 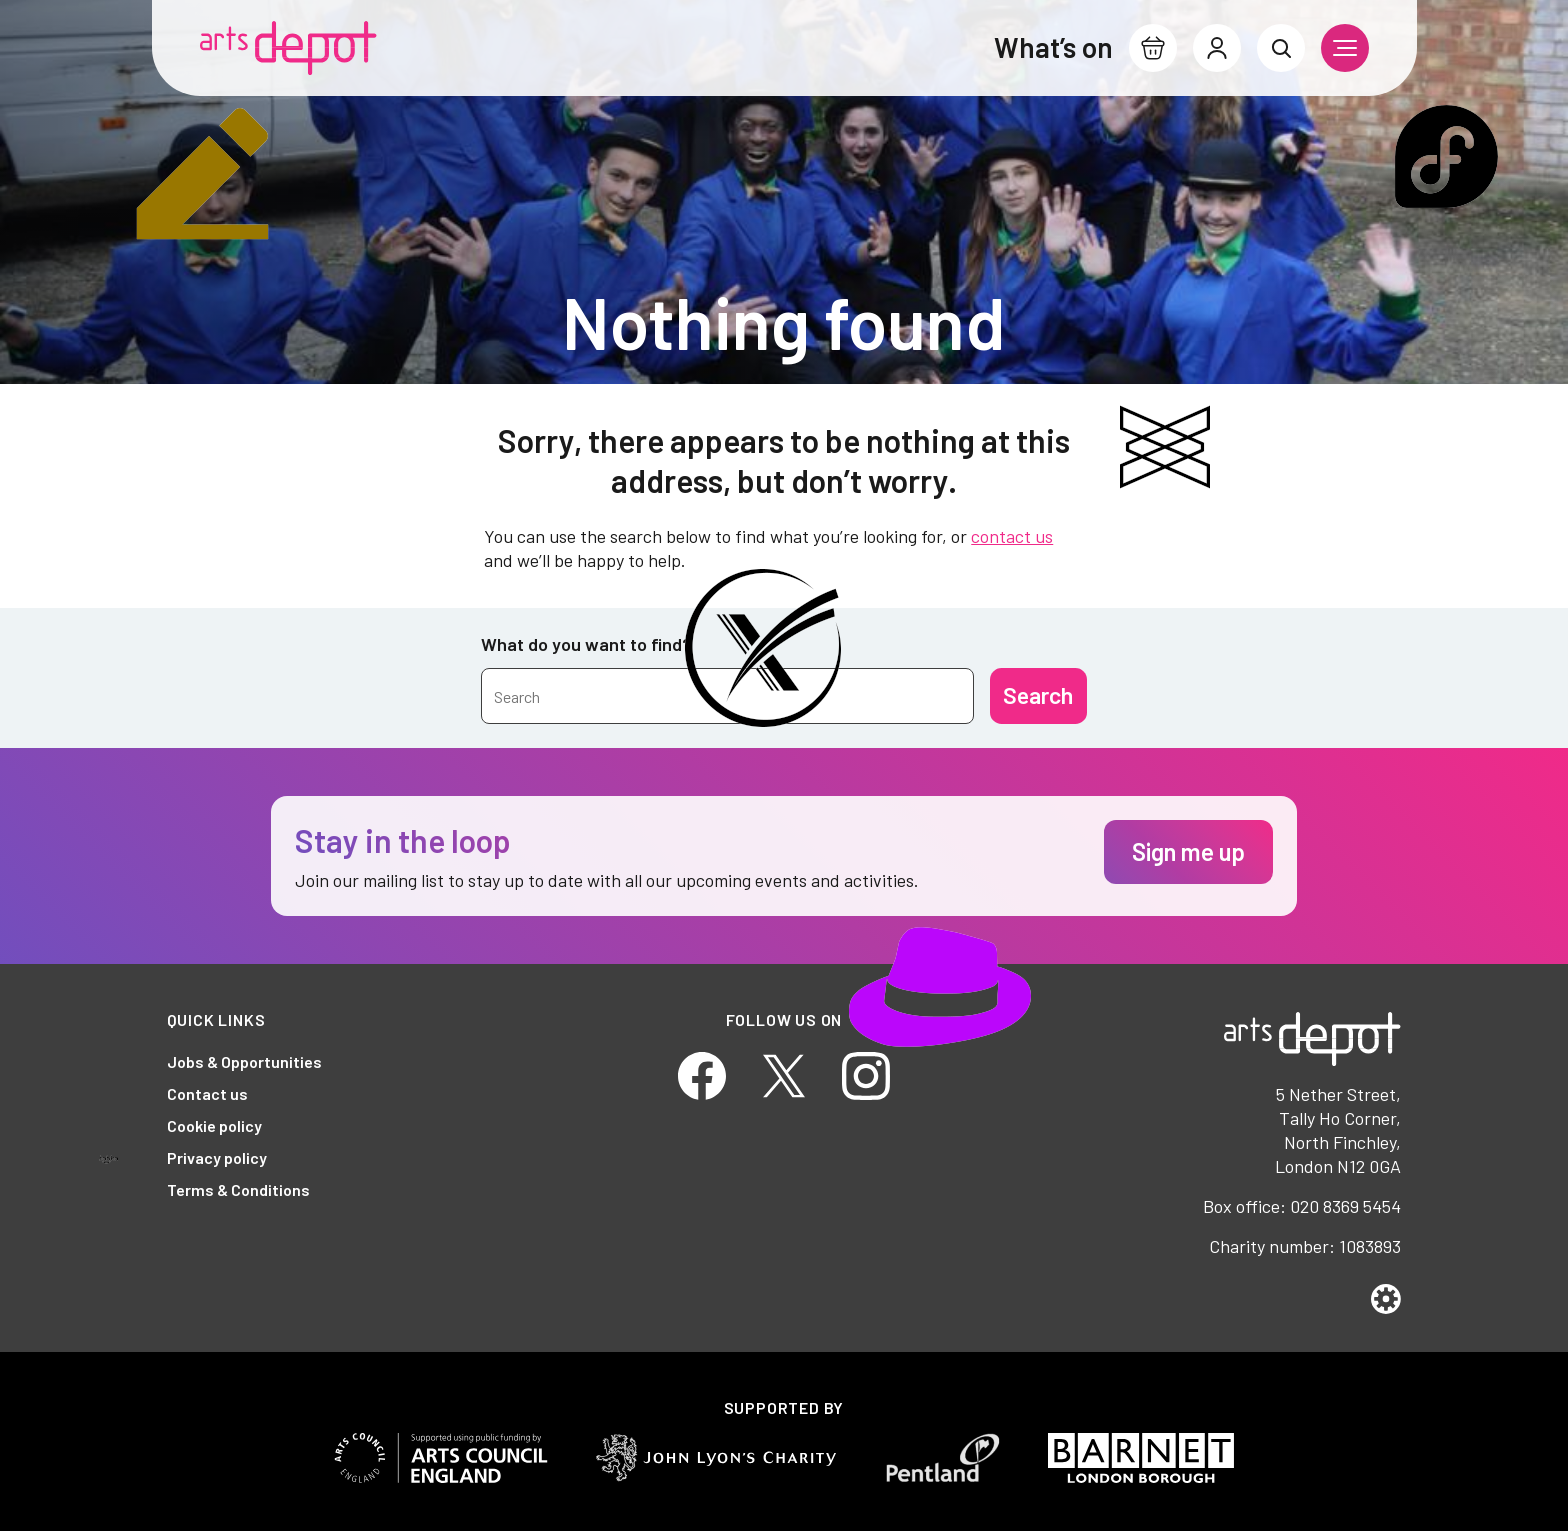 What do you see at coordinates (763, 648) in the screenshot?
I see `vexxhost cloud hosting service logo` at bounding box center [763, 648].